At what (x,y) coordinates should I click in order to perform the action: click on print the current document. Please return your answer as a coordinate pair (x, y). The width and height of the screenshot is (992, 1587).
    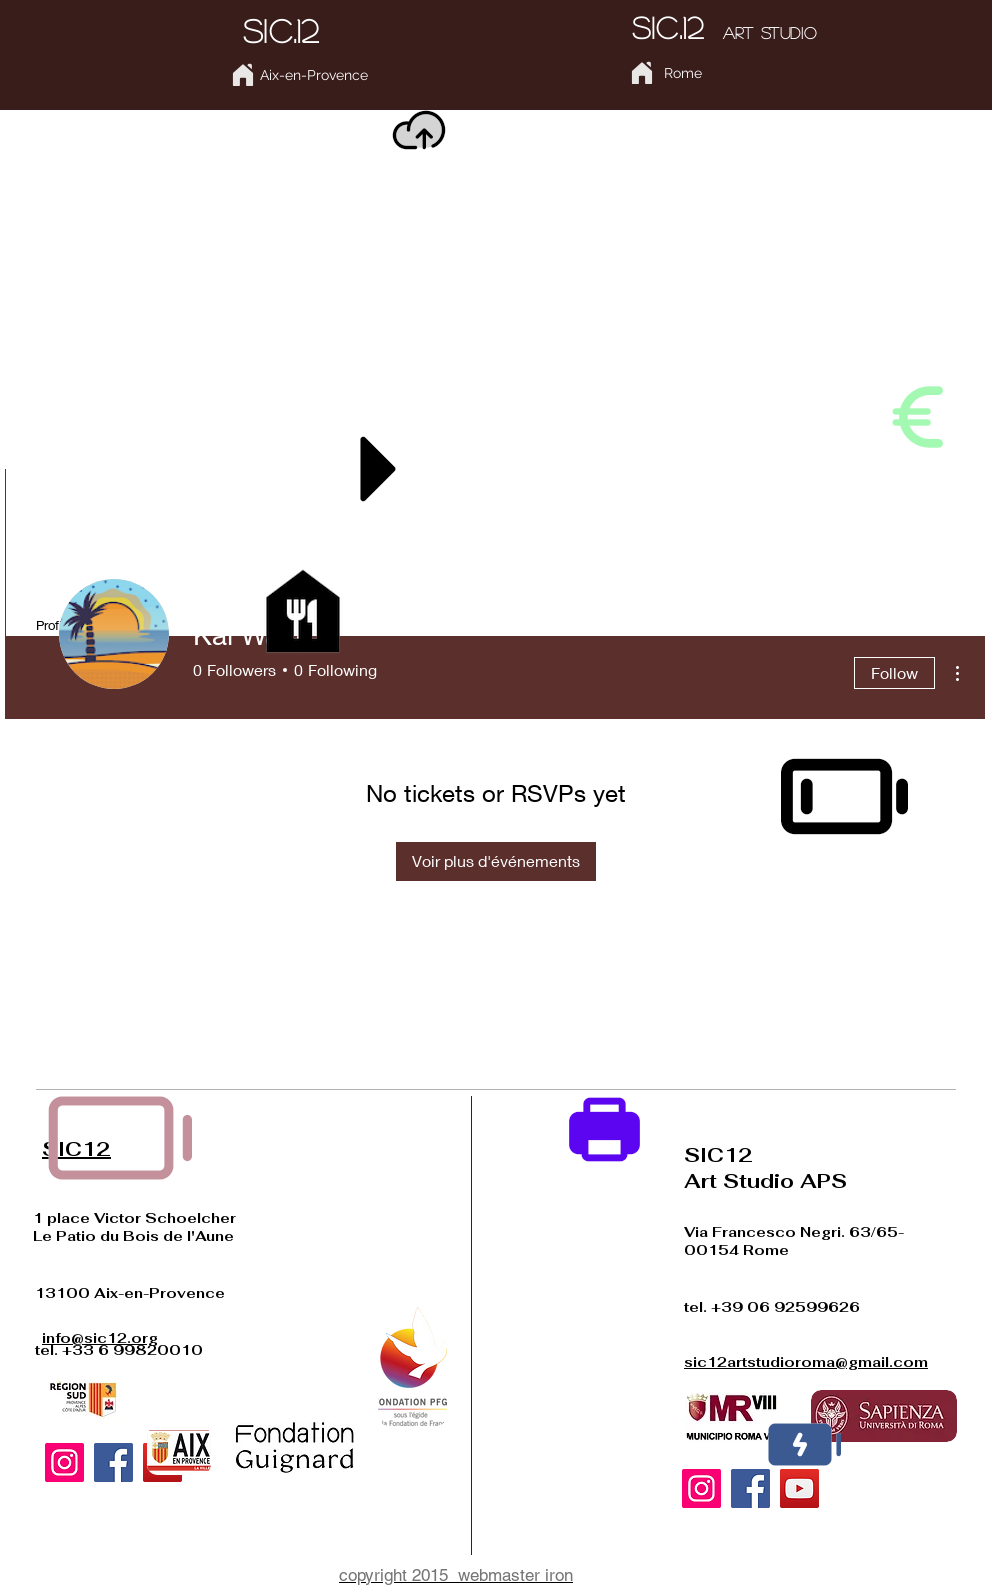
    Looking at the image, I should click on (604, 1129).